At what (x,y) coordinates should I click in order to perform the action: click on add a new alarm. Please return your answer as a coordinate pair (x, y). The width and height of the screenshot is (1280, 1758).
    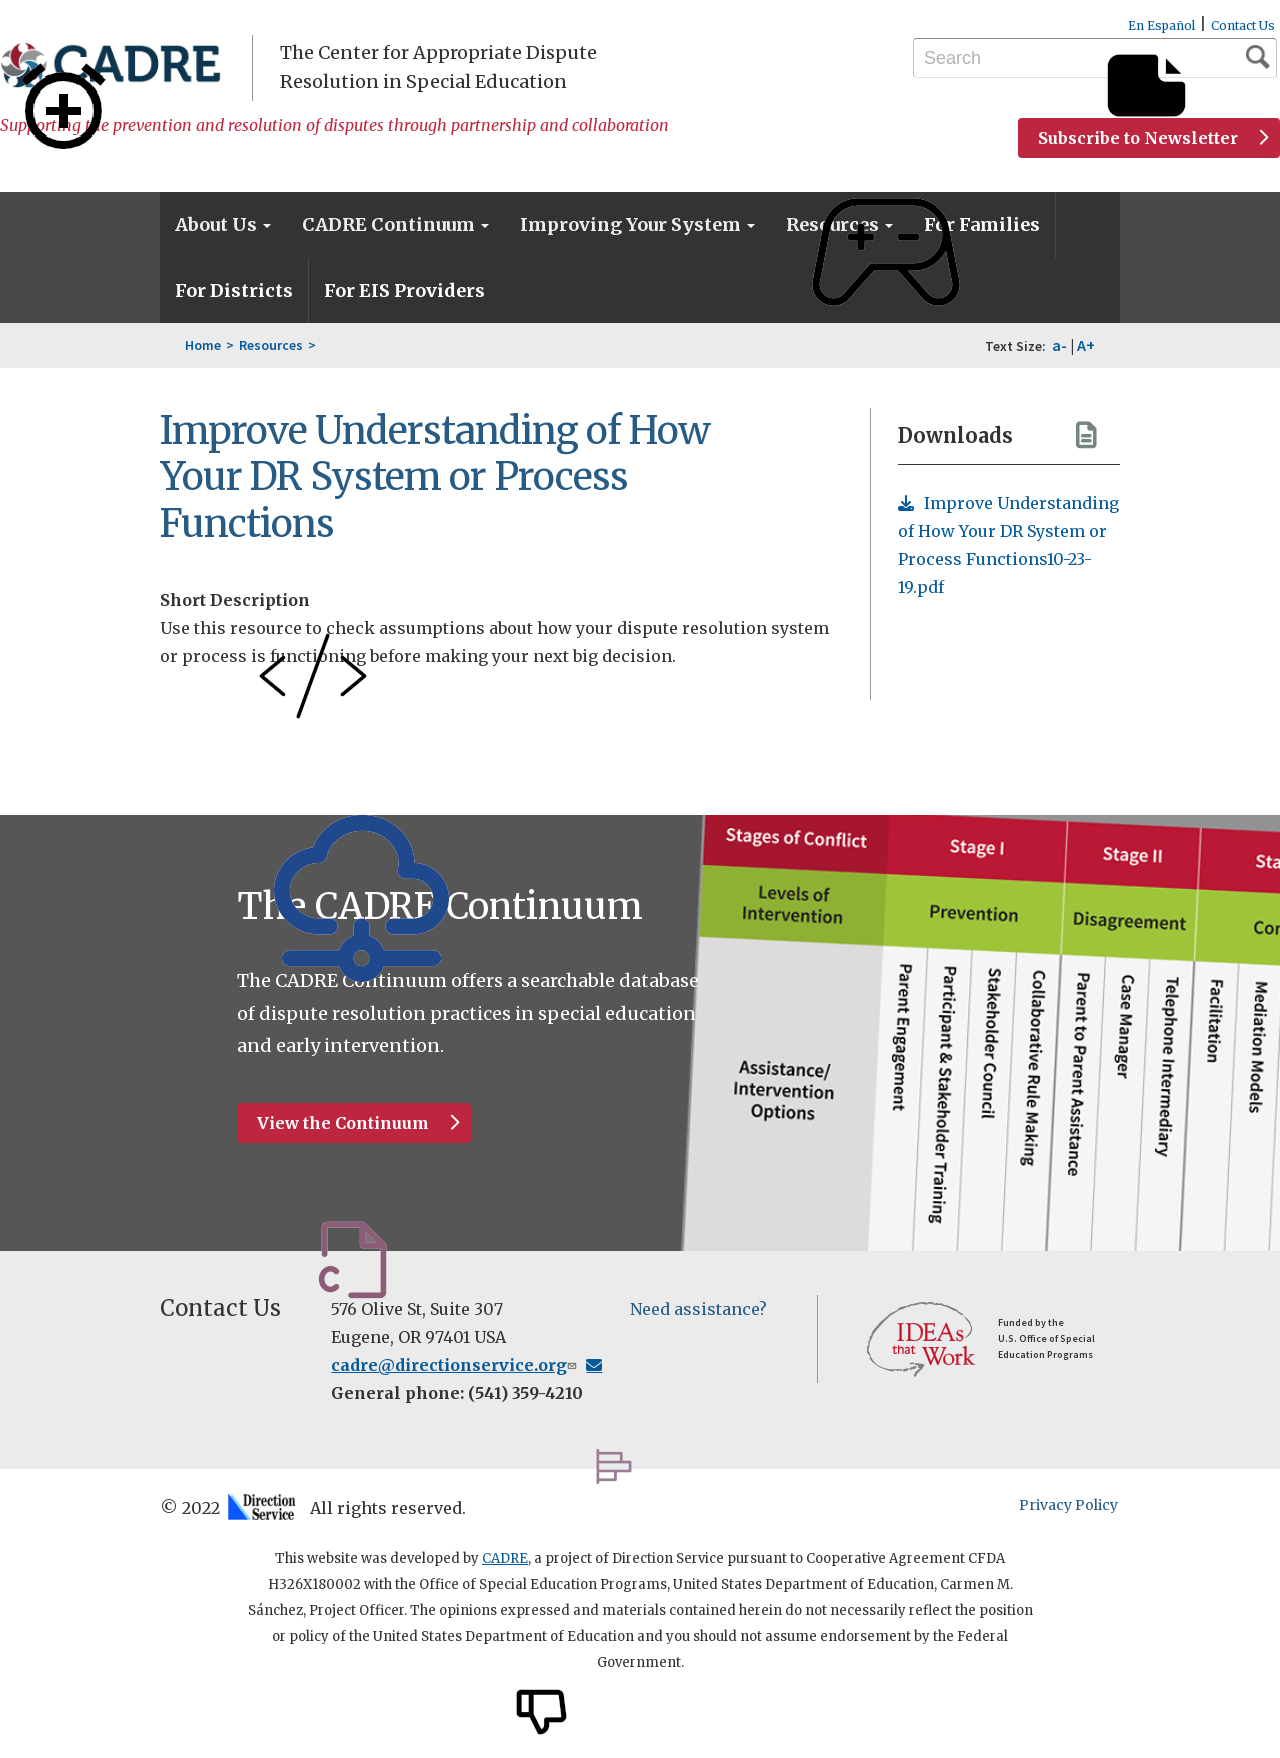
    Looking at the image, I should click on (63, 106).